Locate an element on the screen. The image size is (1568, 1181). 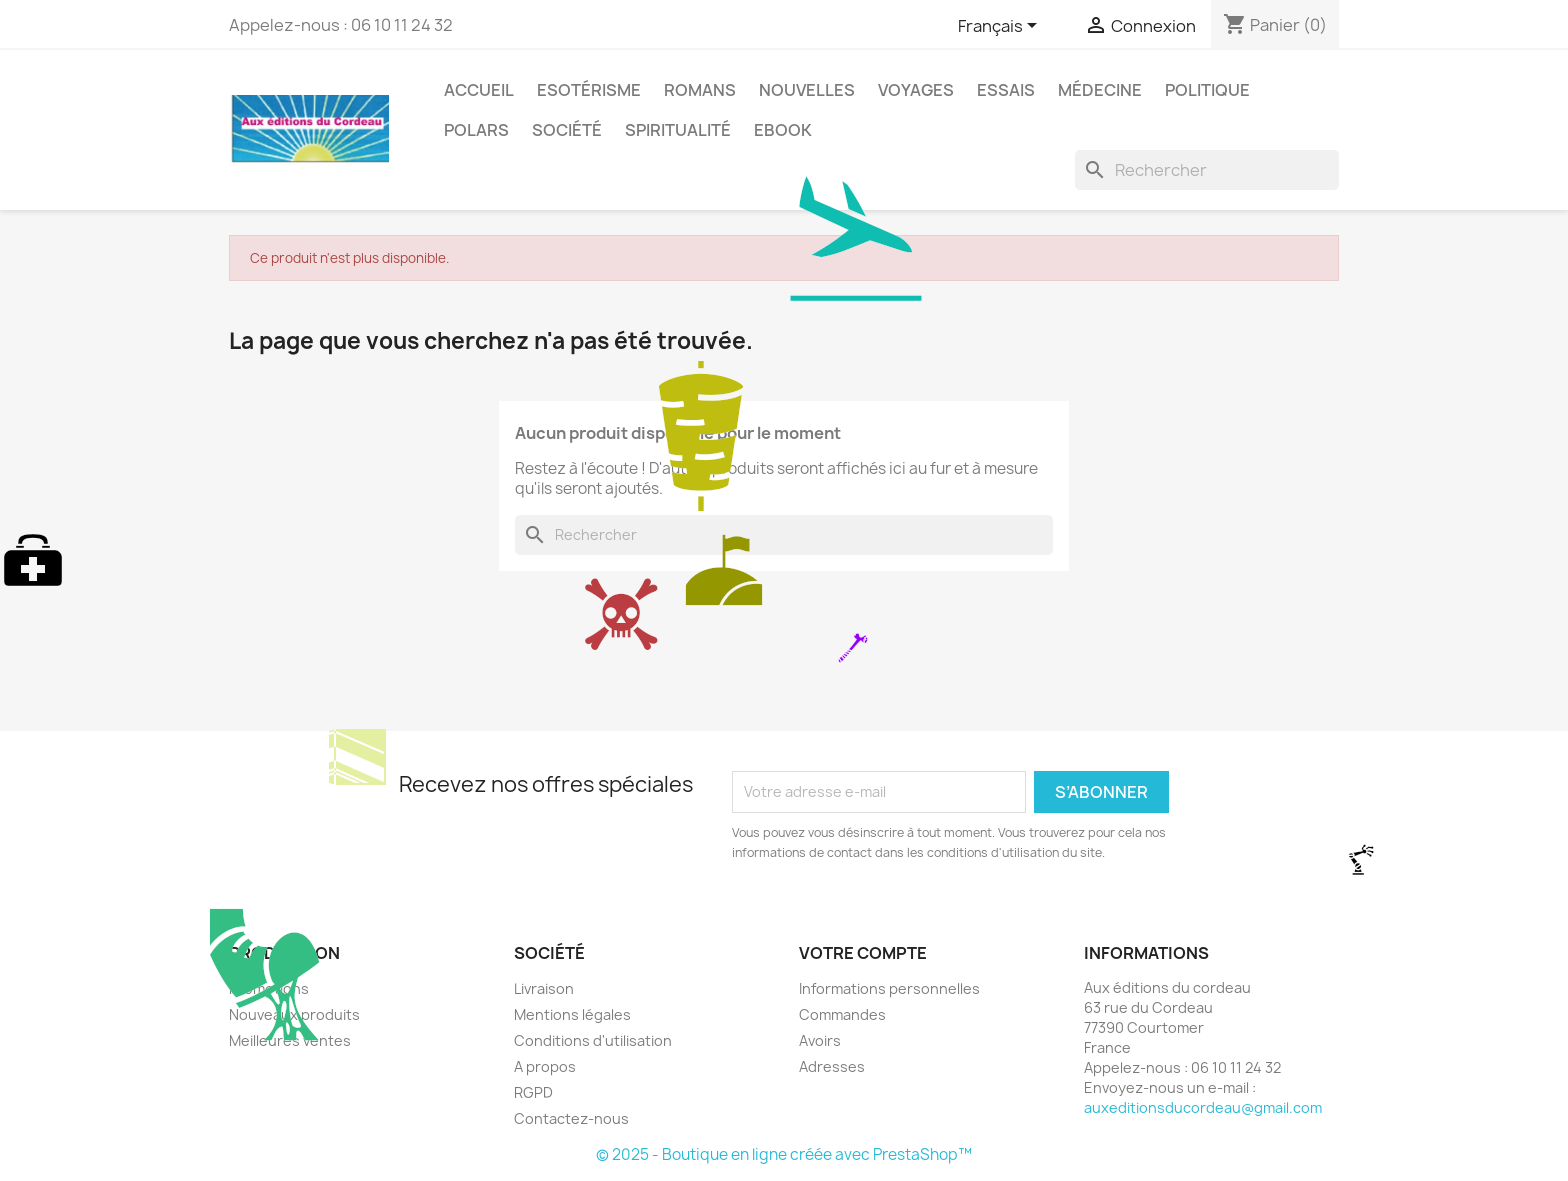
capture territory or claim a strategic point is located at coordinates (724, 567).